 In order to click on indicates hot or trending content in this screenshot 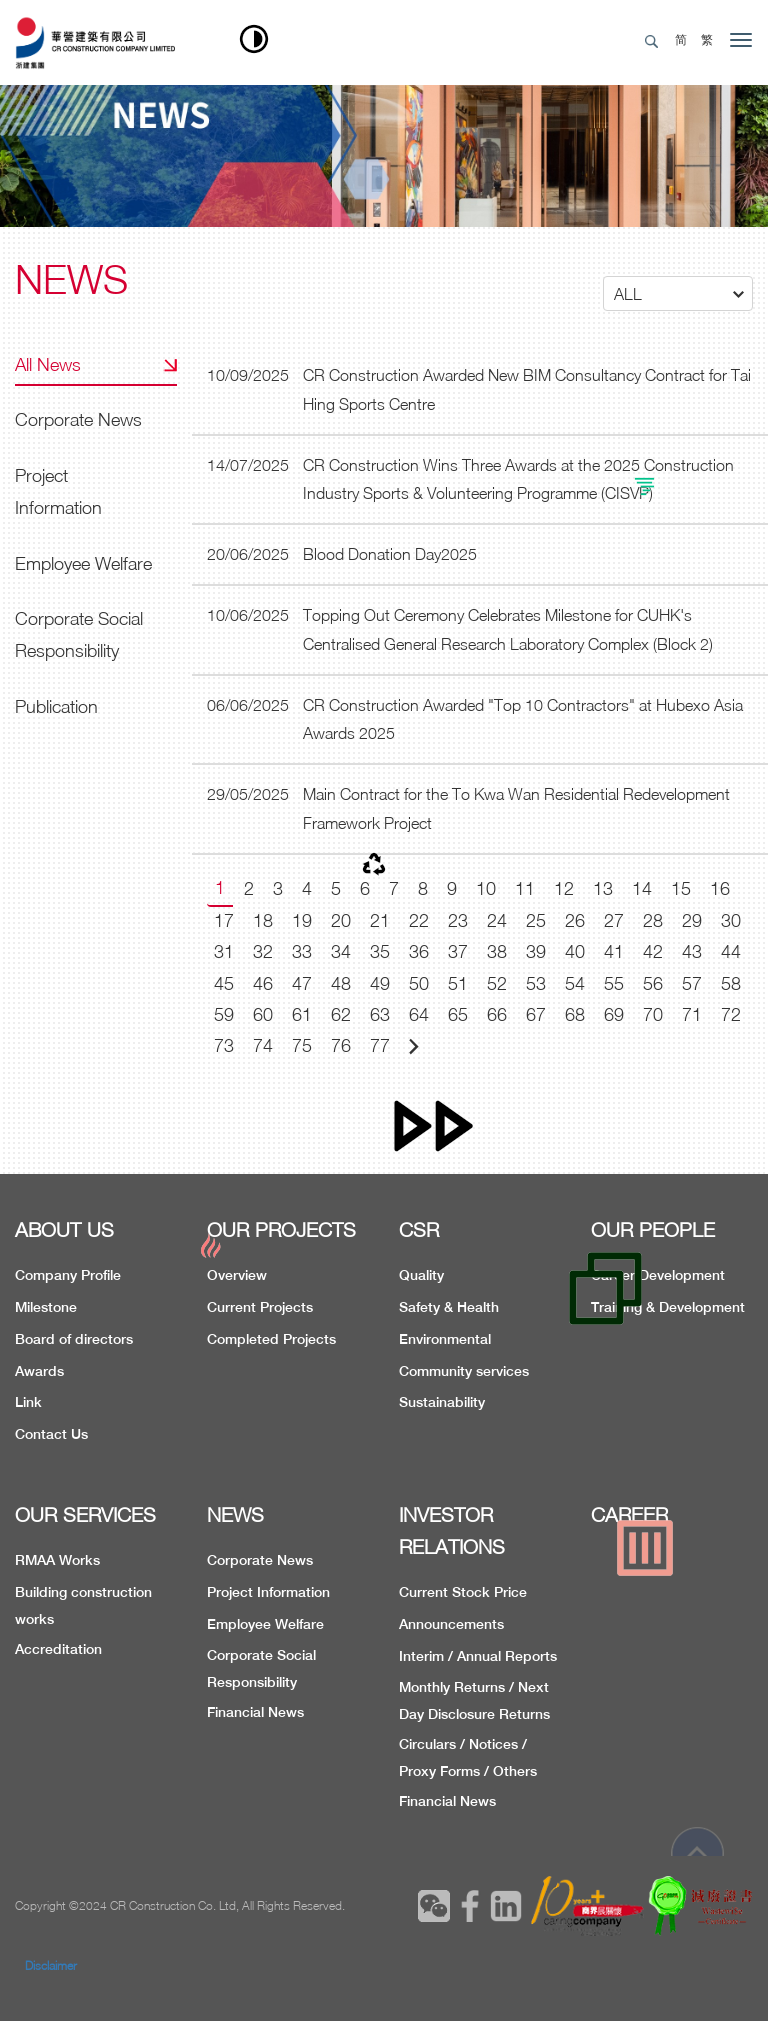, I will do `click(211, 1246)`.